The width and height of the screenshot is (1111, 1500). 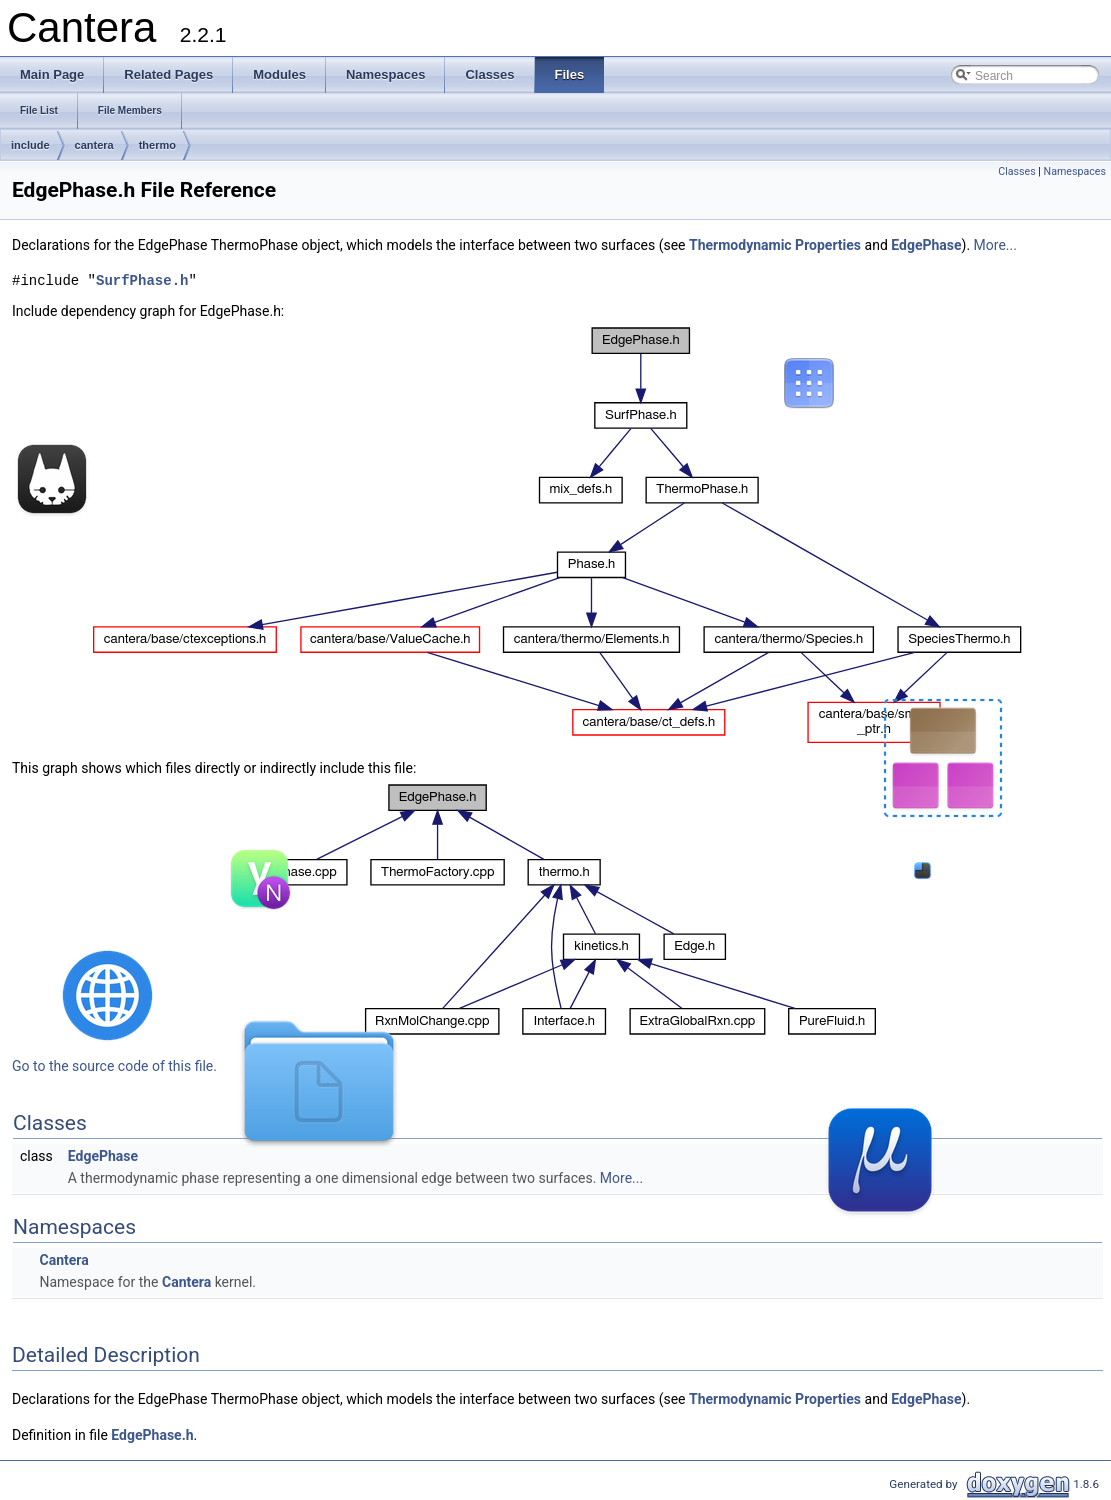 I want to click on launch the stray video game app, so click(x=52, y=479).